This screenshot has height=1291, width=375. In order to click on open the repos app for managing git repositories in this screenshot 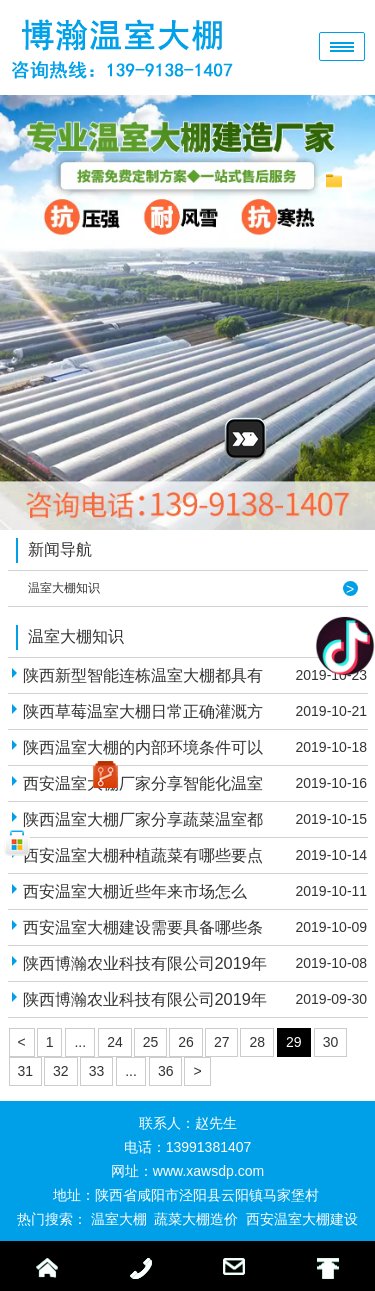, I will do `click(105, 774)`.